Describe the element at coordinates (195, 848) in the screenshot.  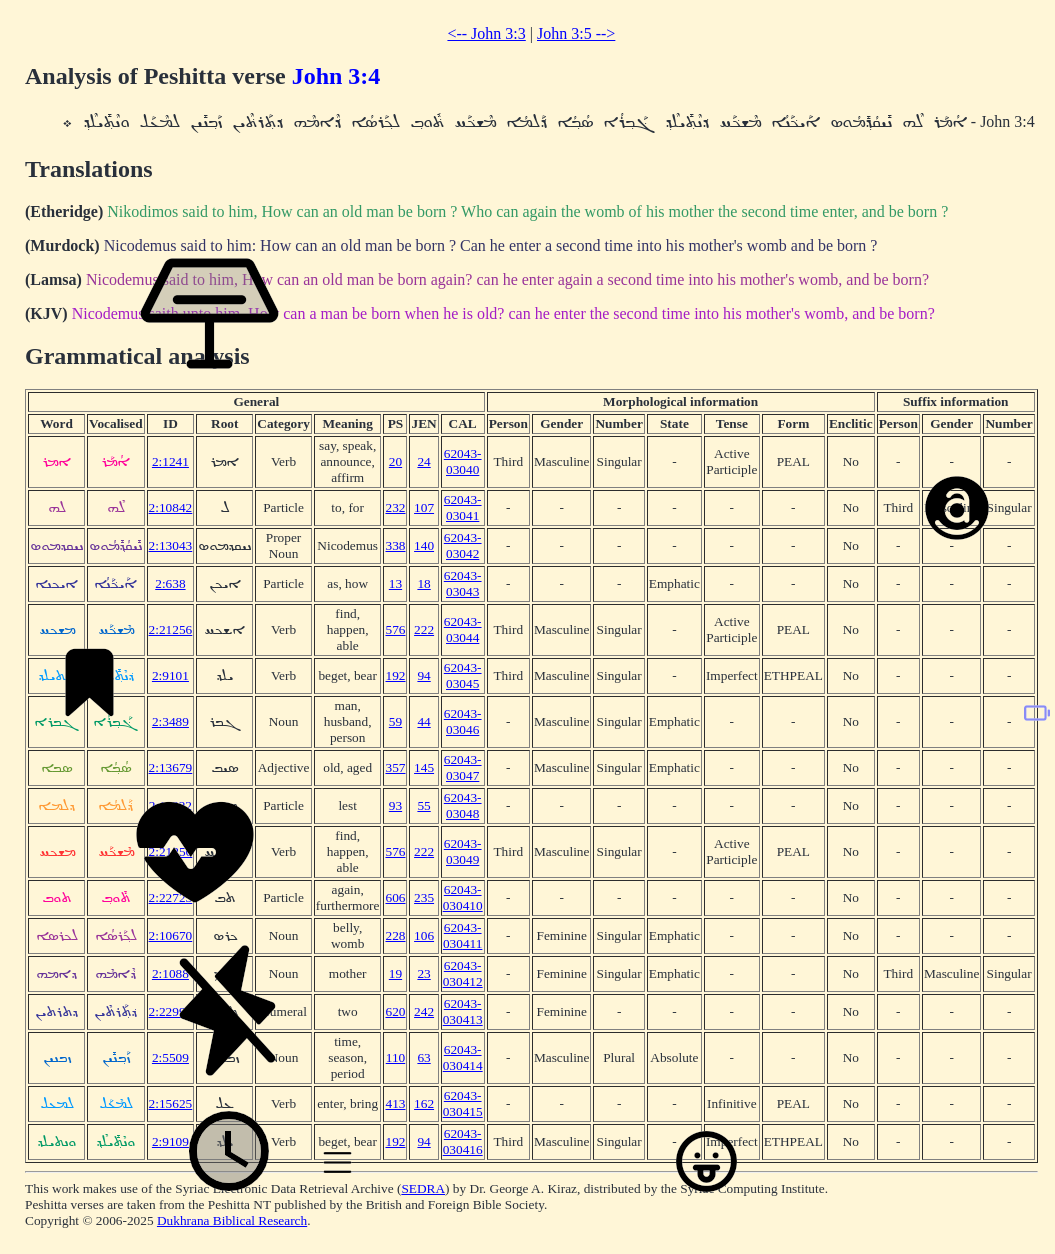
I see `view health or fitness data` at that location.